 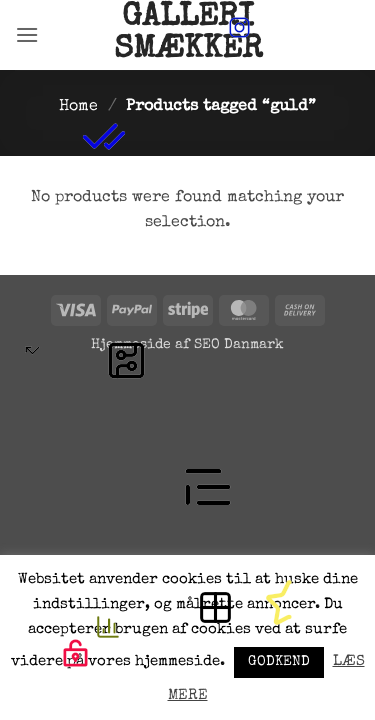 I want to click on unlock with key authentication, so click(x=75, y=654).